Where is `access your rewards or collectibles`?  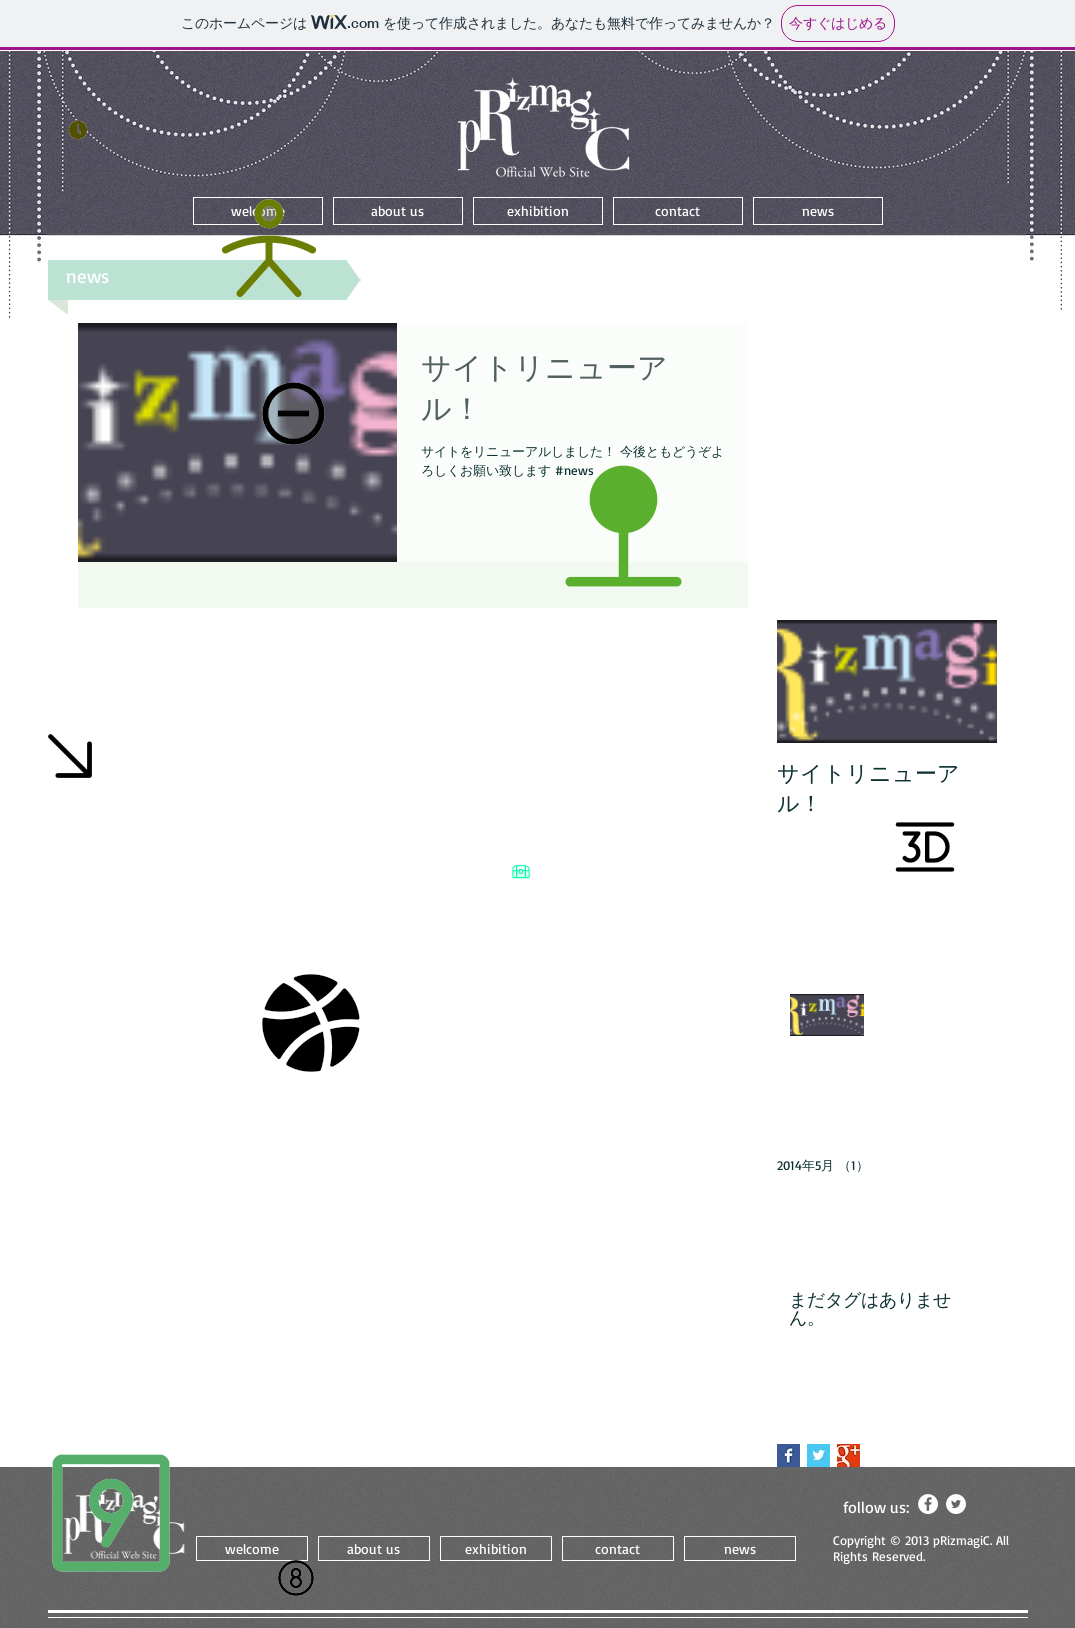
access your rewards or collectibles is located at coordinates (521, 872).